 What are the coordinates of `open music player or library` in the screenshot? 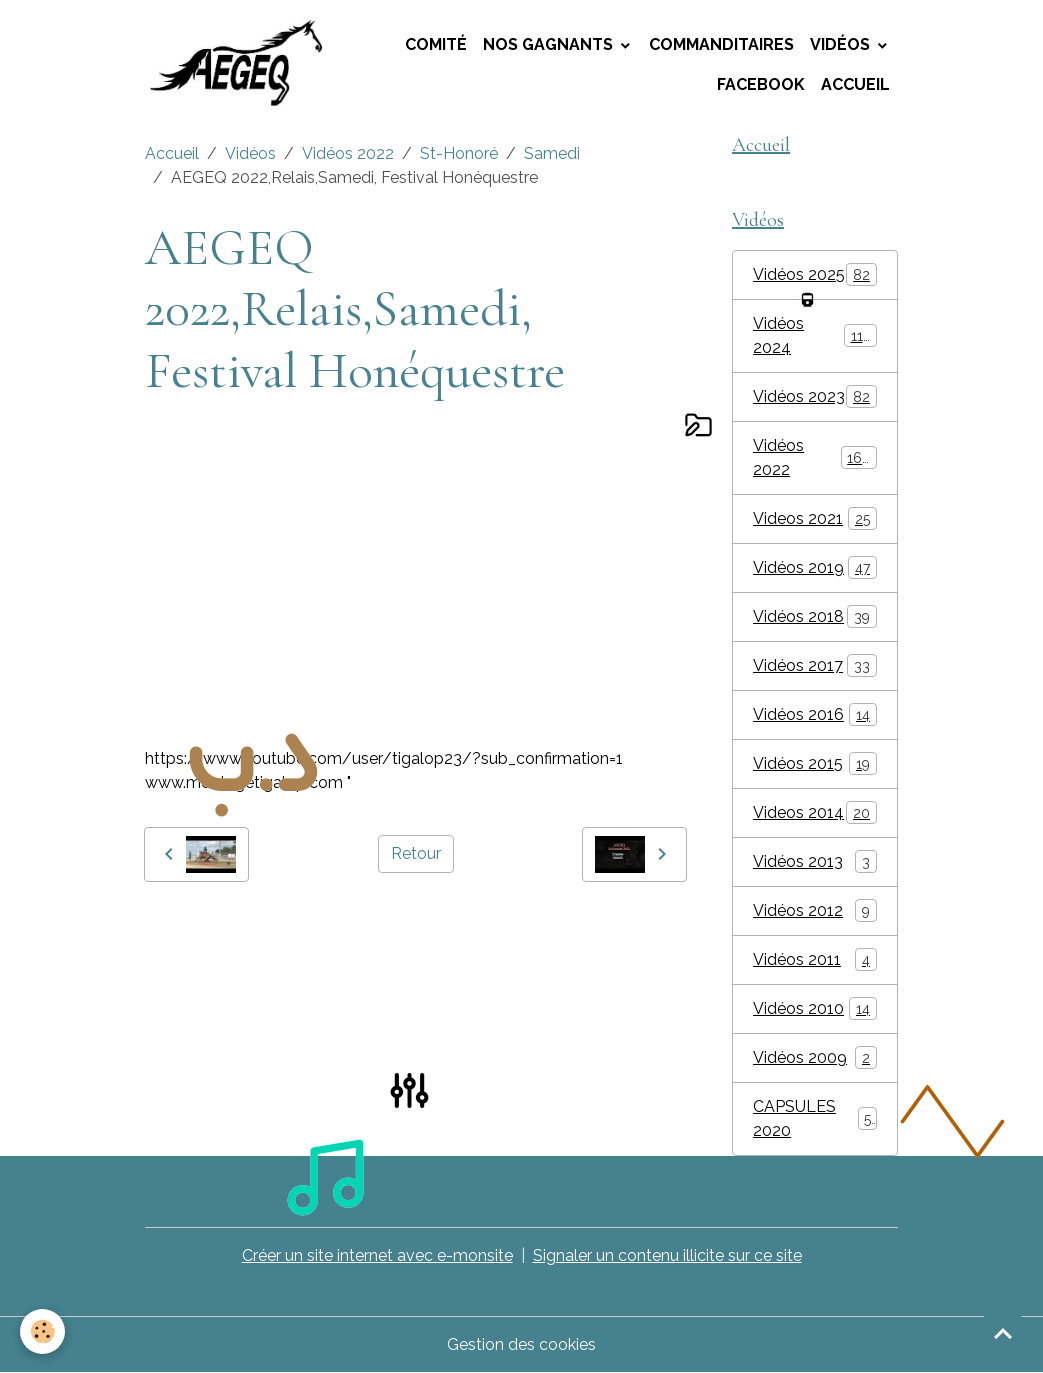 It's located at (325, 1177).